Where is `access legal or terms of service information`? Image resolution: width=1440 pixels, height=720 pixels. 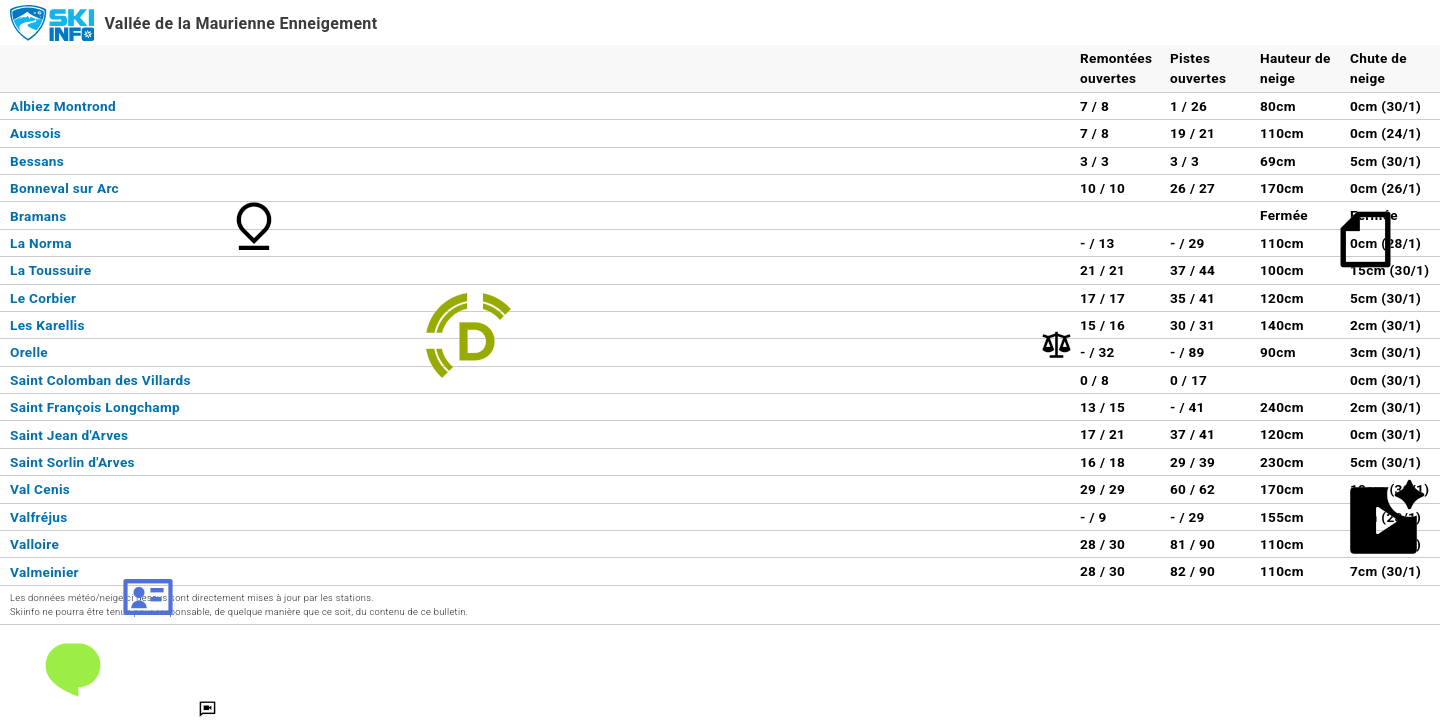 access legal or terms of service information is located at coordinates (1056, 345).